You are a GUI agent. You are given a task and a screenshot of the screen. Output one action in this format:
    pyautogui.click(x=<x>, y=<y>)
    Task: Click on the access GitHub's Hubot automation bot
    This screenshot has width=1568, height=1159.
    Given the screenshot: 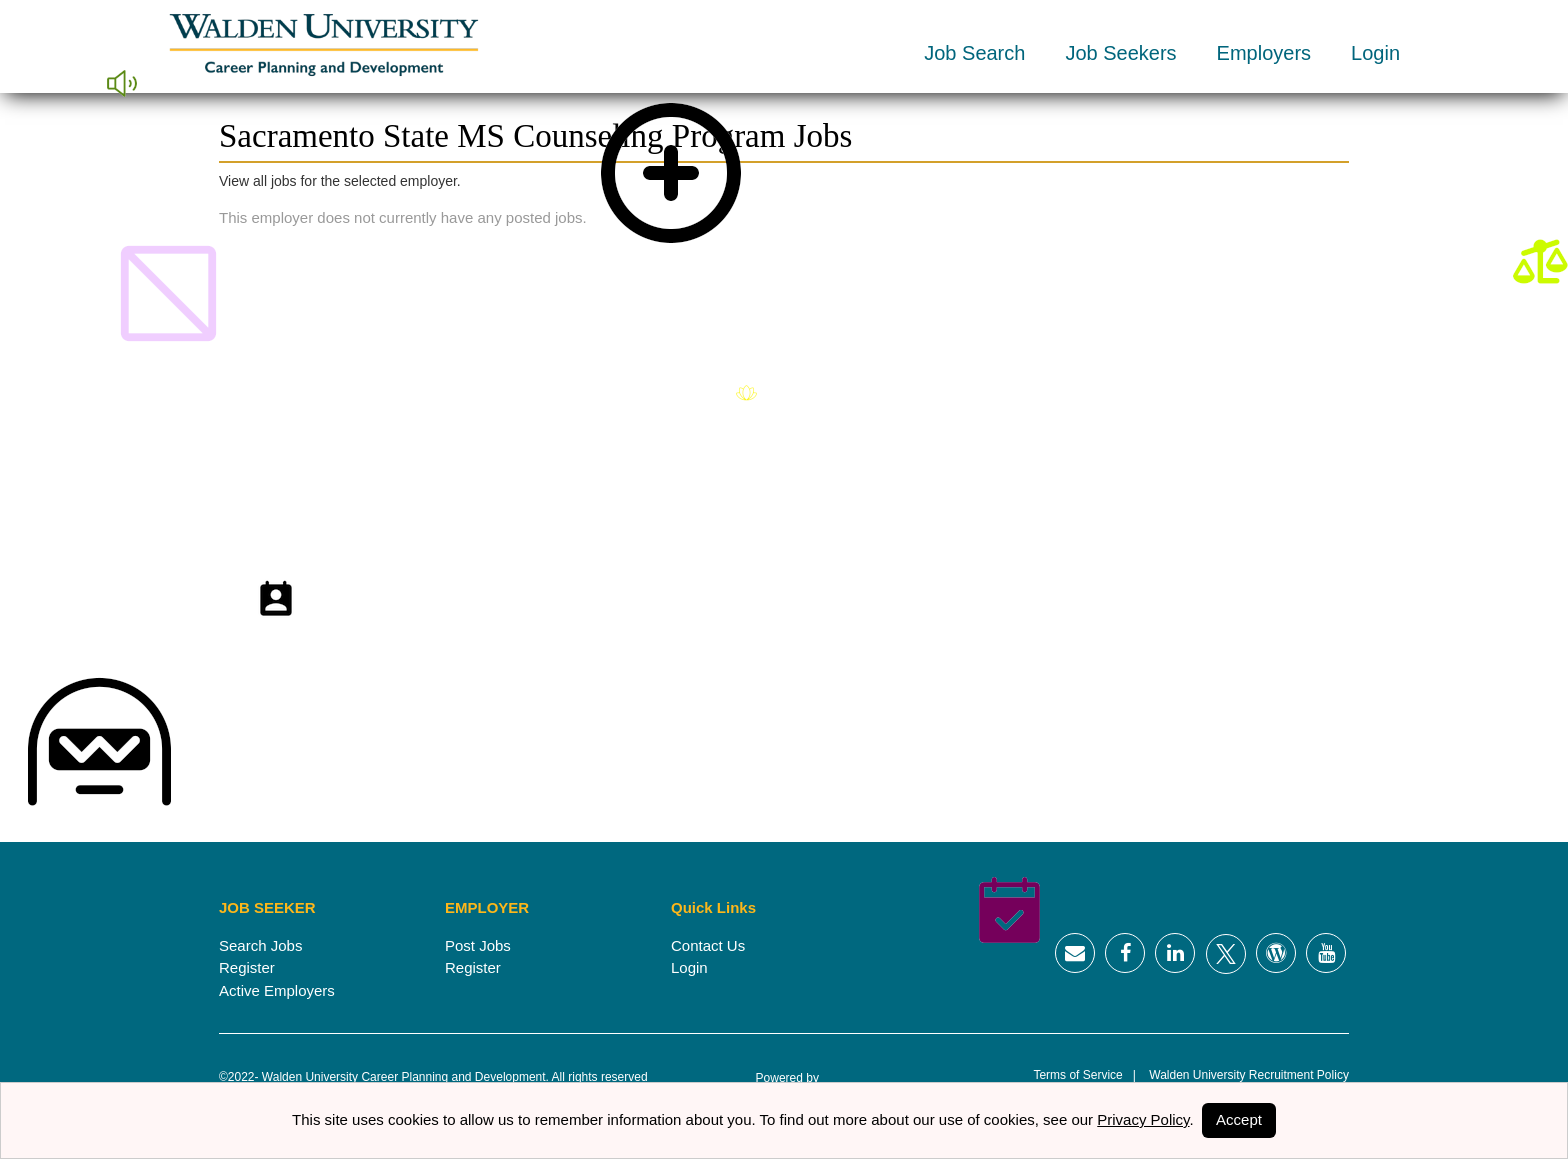 What is the action you would take?
    pyautogui.click(x=99, y=743)
    